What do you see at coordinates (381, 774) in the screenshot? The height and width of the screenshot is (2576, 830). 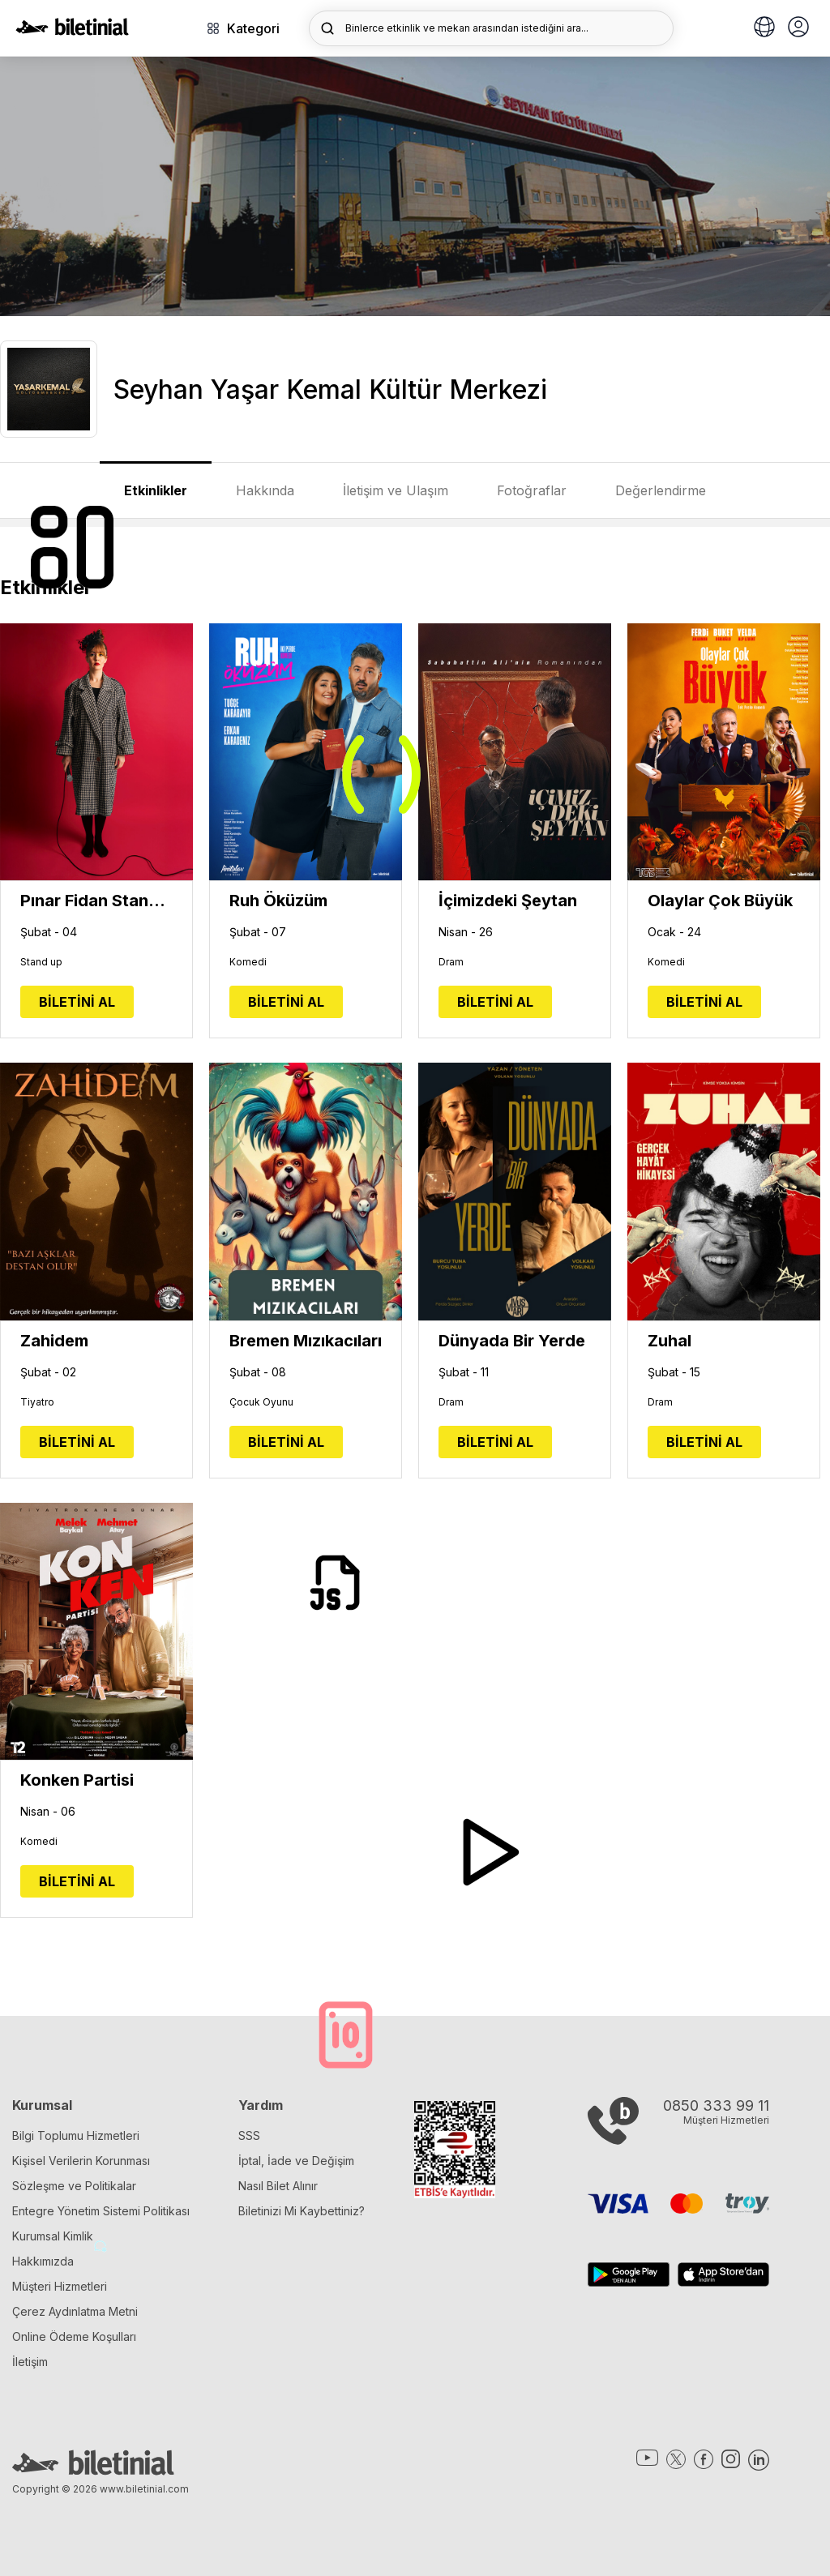 I see `insert parentheses in text editor` at bounding box center [381, 774].